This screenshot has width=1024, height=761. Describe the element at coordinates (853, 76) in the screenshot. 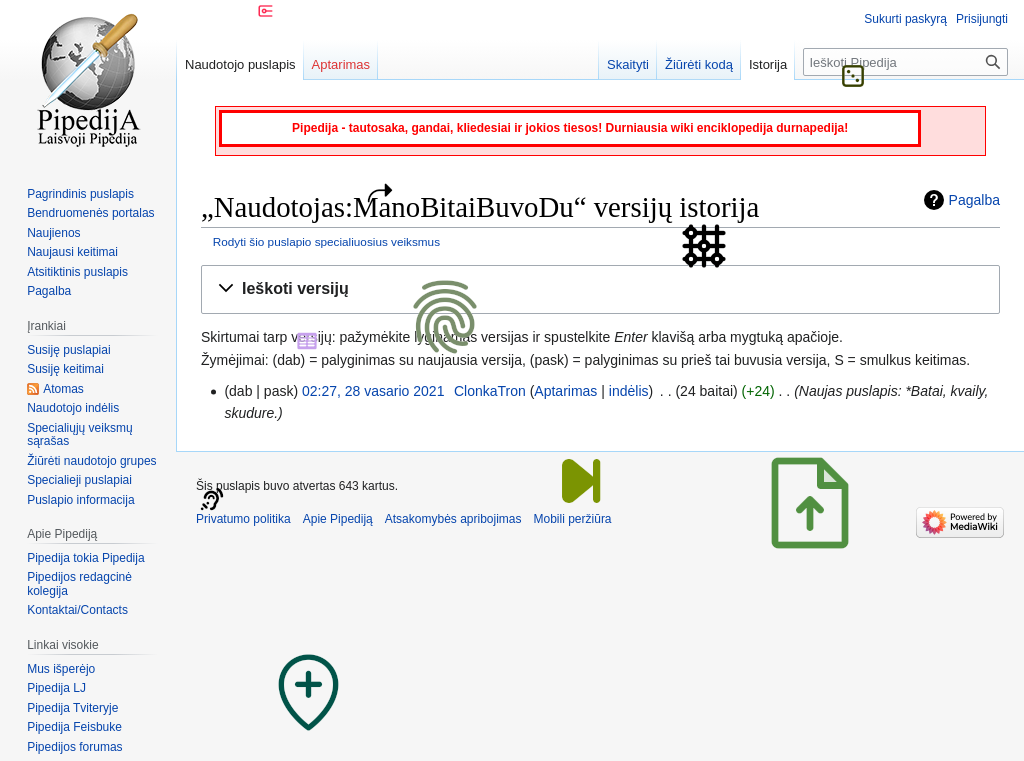

I see `randomize or shuffle content` at that location.